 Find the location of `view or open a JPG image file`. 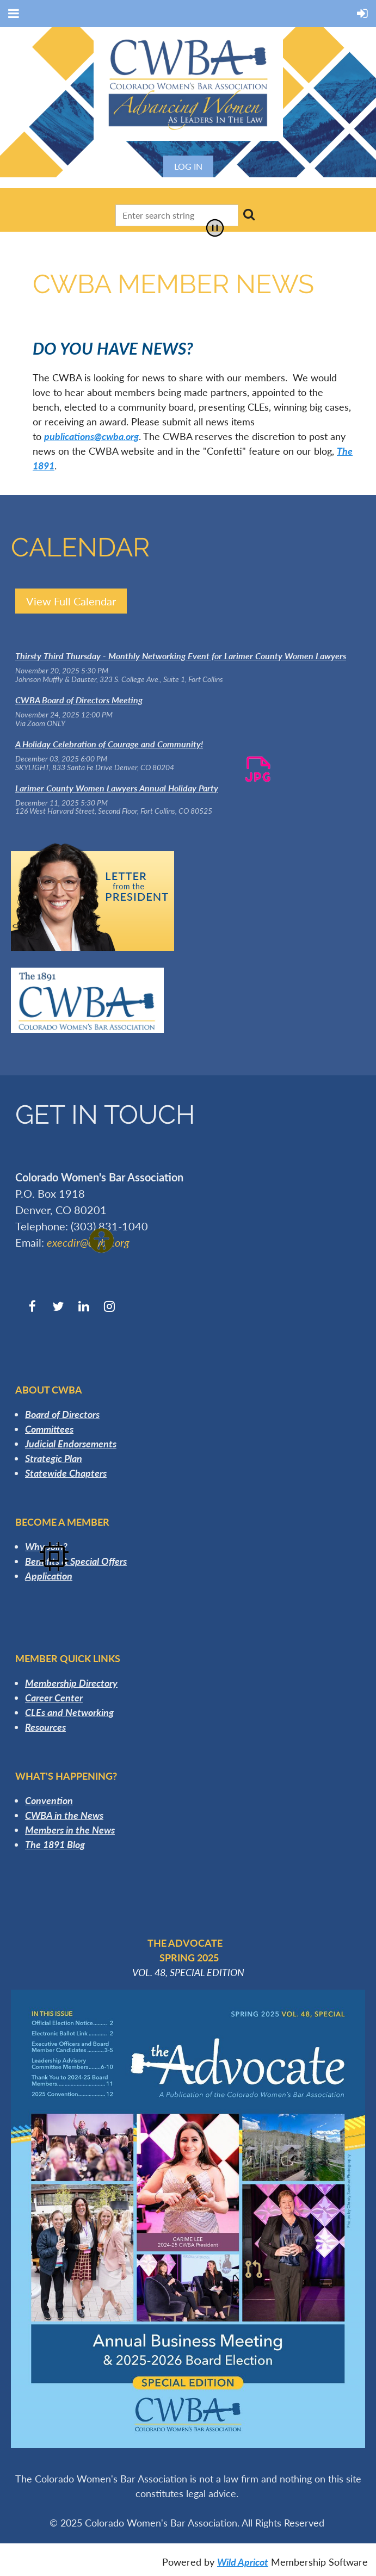

view or open a JPG image file is located at coordinates (258, 770).